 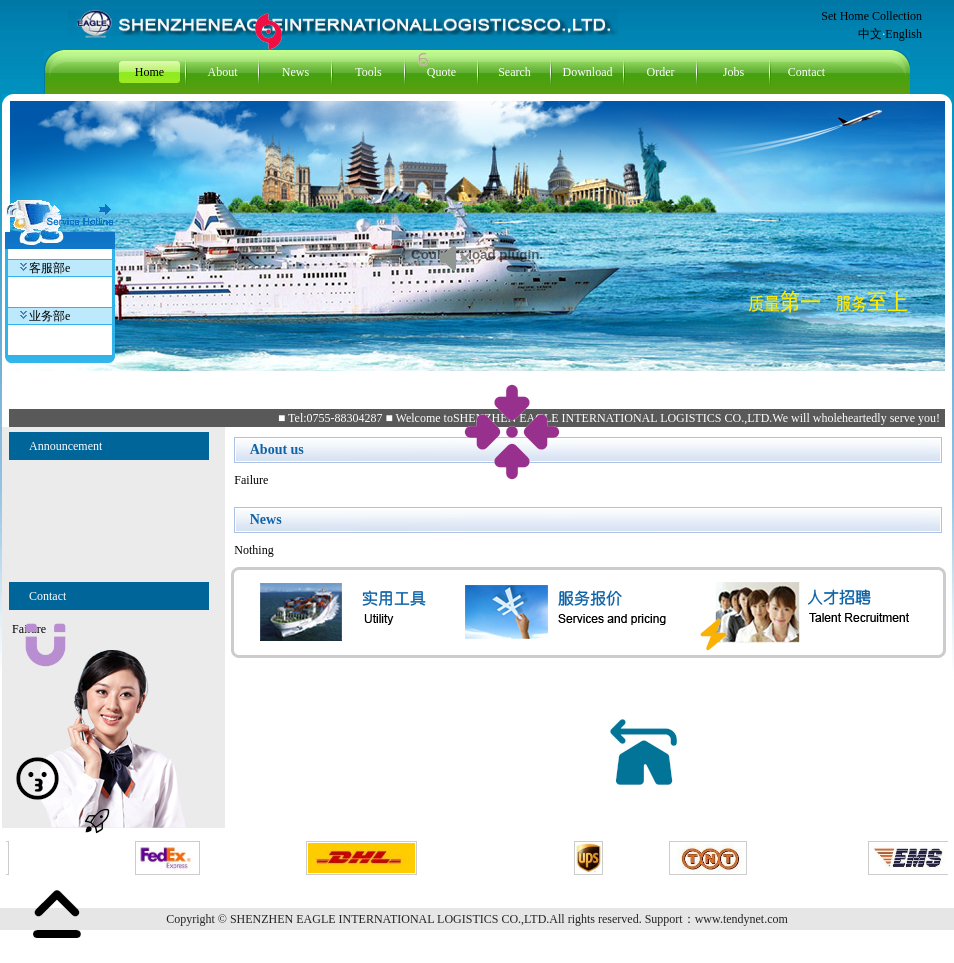 What do you see at coordinates (644, 752) in the screenshot?
I see `return to campsite or base location` at bounding box center [644, 752].